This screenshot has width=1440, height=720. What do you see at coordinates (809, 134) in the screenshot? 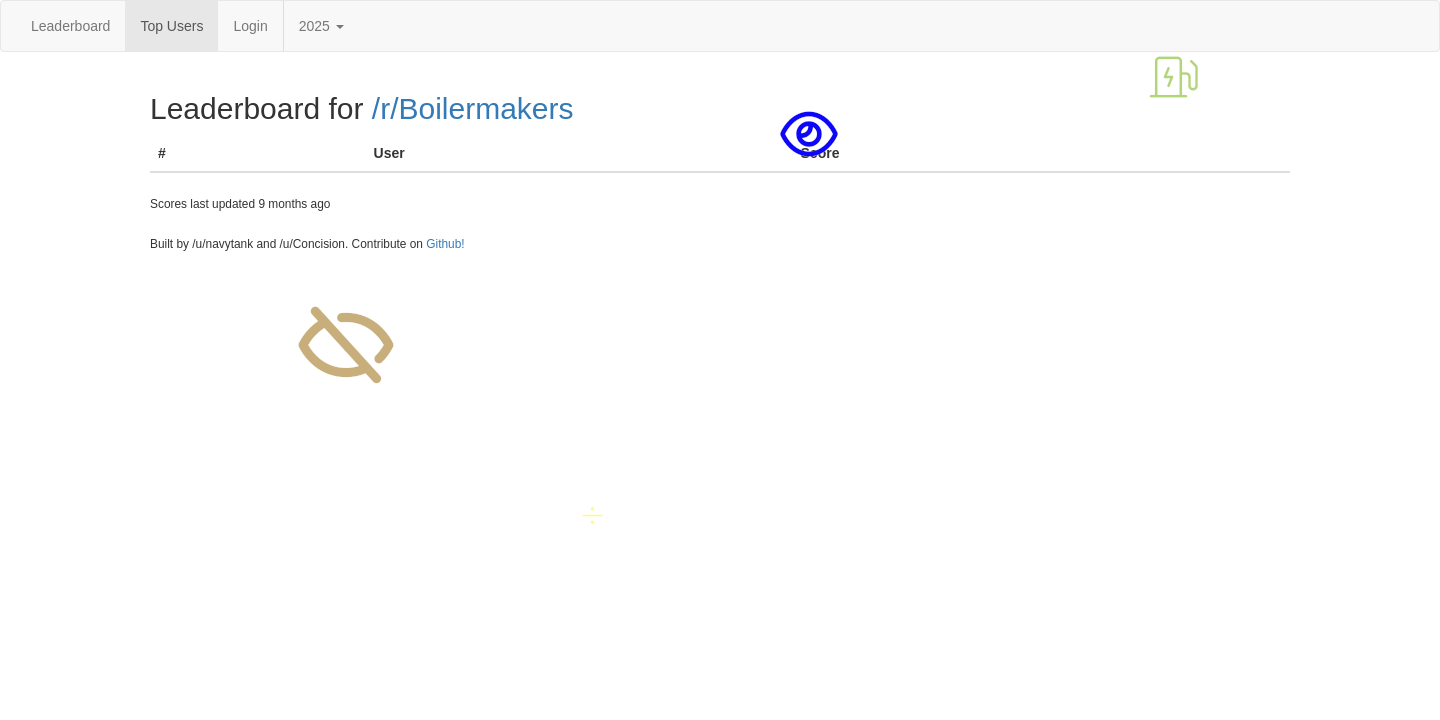
I see `view or preview content` at bounding box center [809, 134].